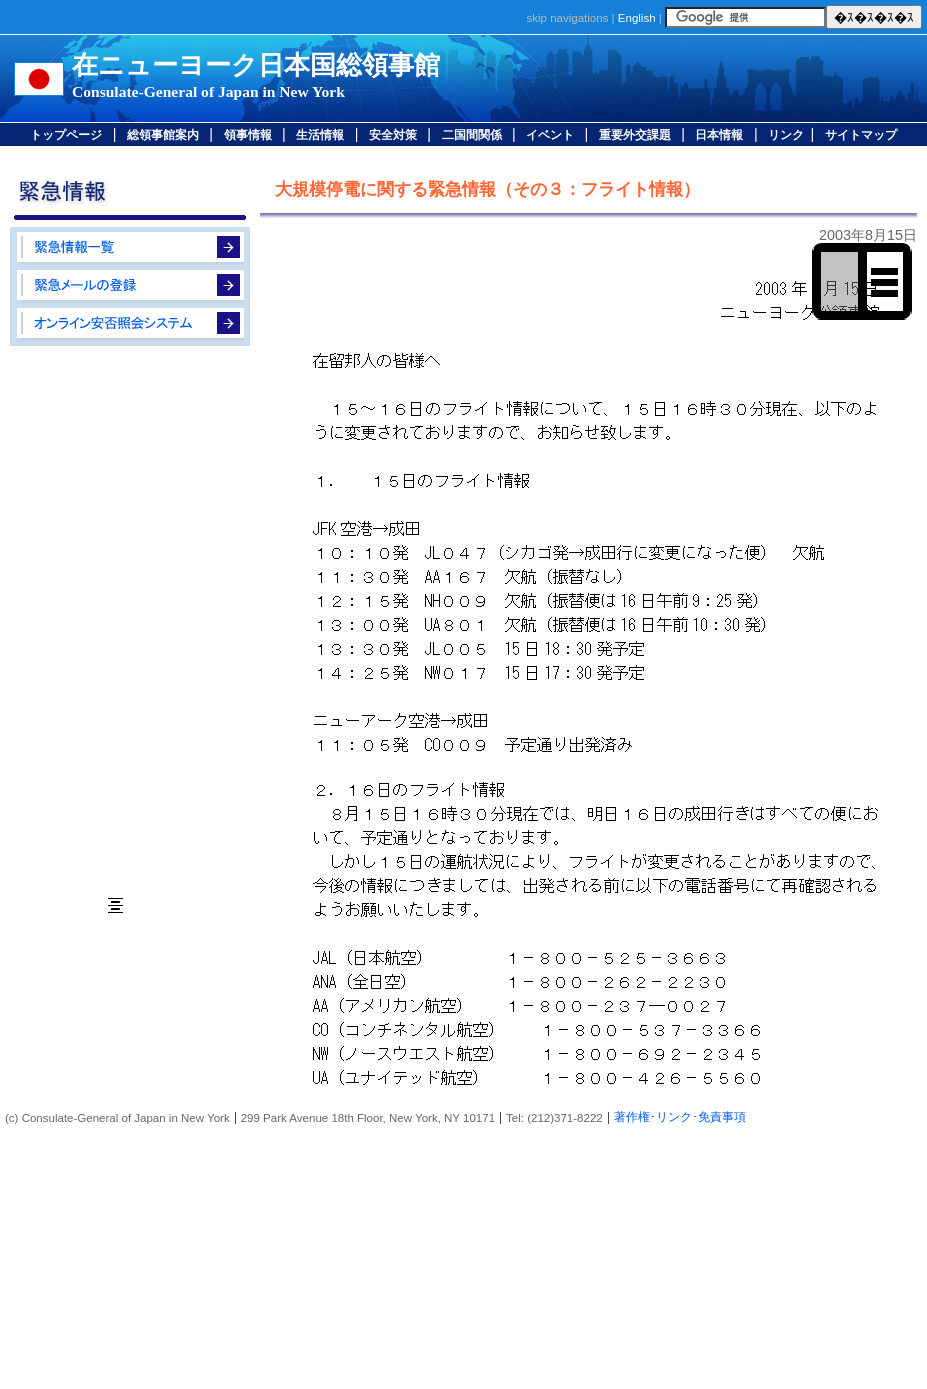 This screenshot has height=1389, width=927. Describe the element at coordinates (115, 905) in the screenshot. I see `center align text` at that location.